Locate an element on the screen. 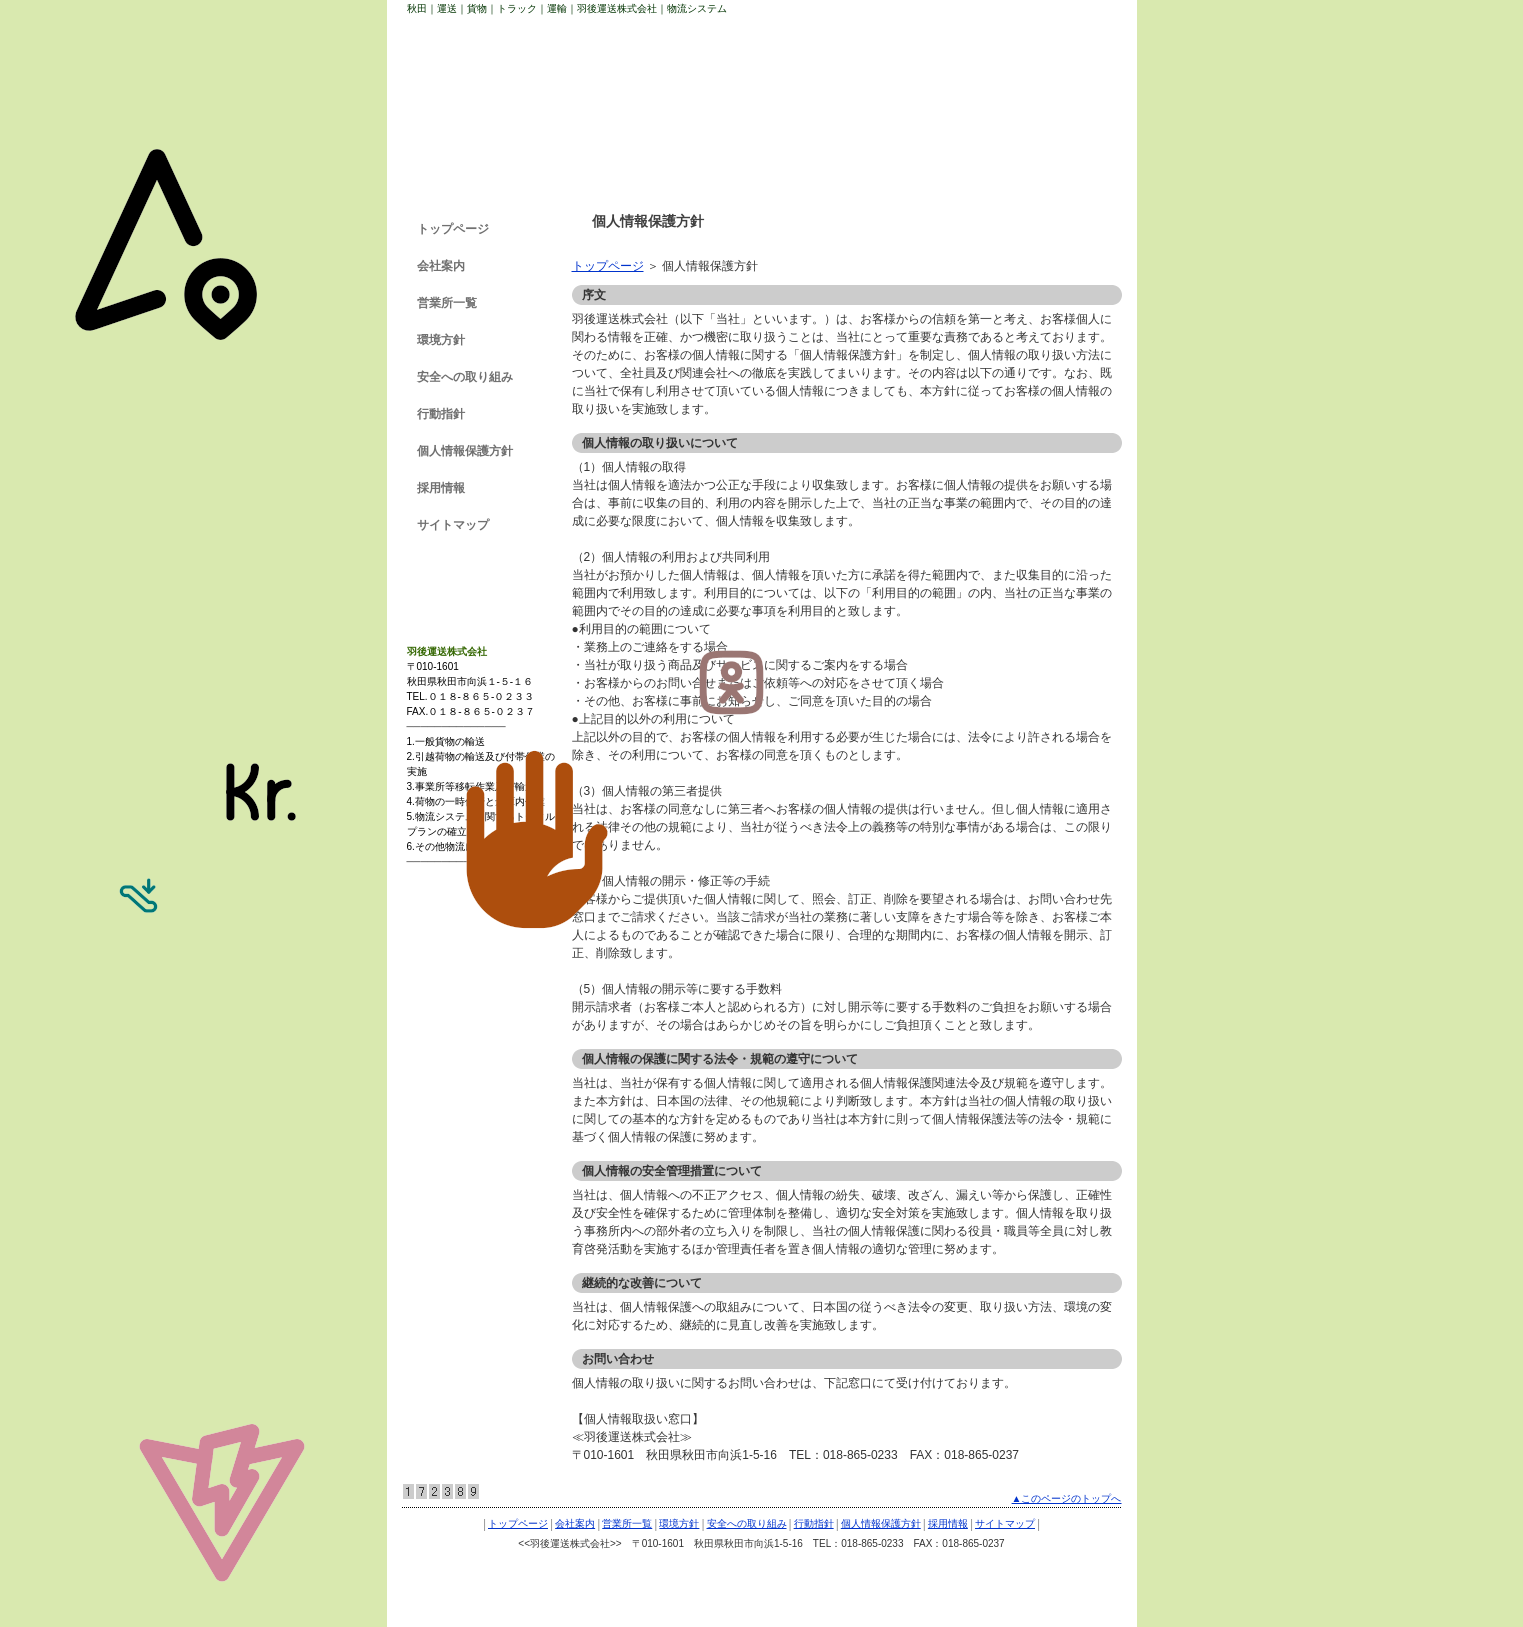 The height and width of the screenshot is (1627, 1523). open ok.ru social network is located at coordinates (731, 682).